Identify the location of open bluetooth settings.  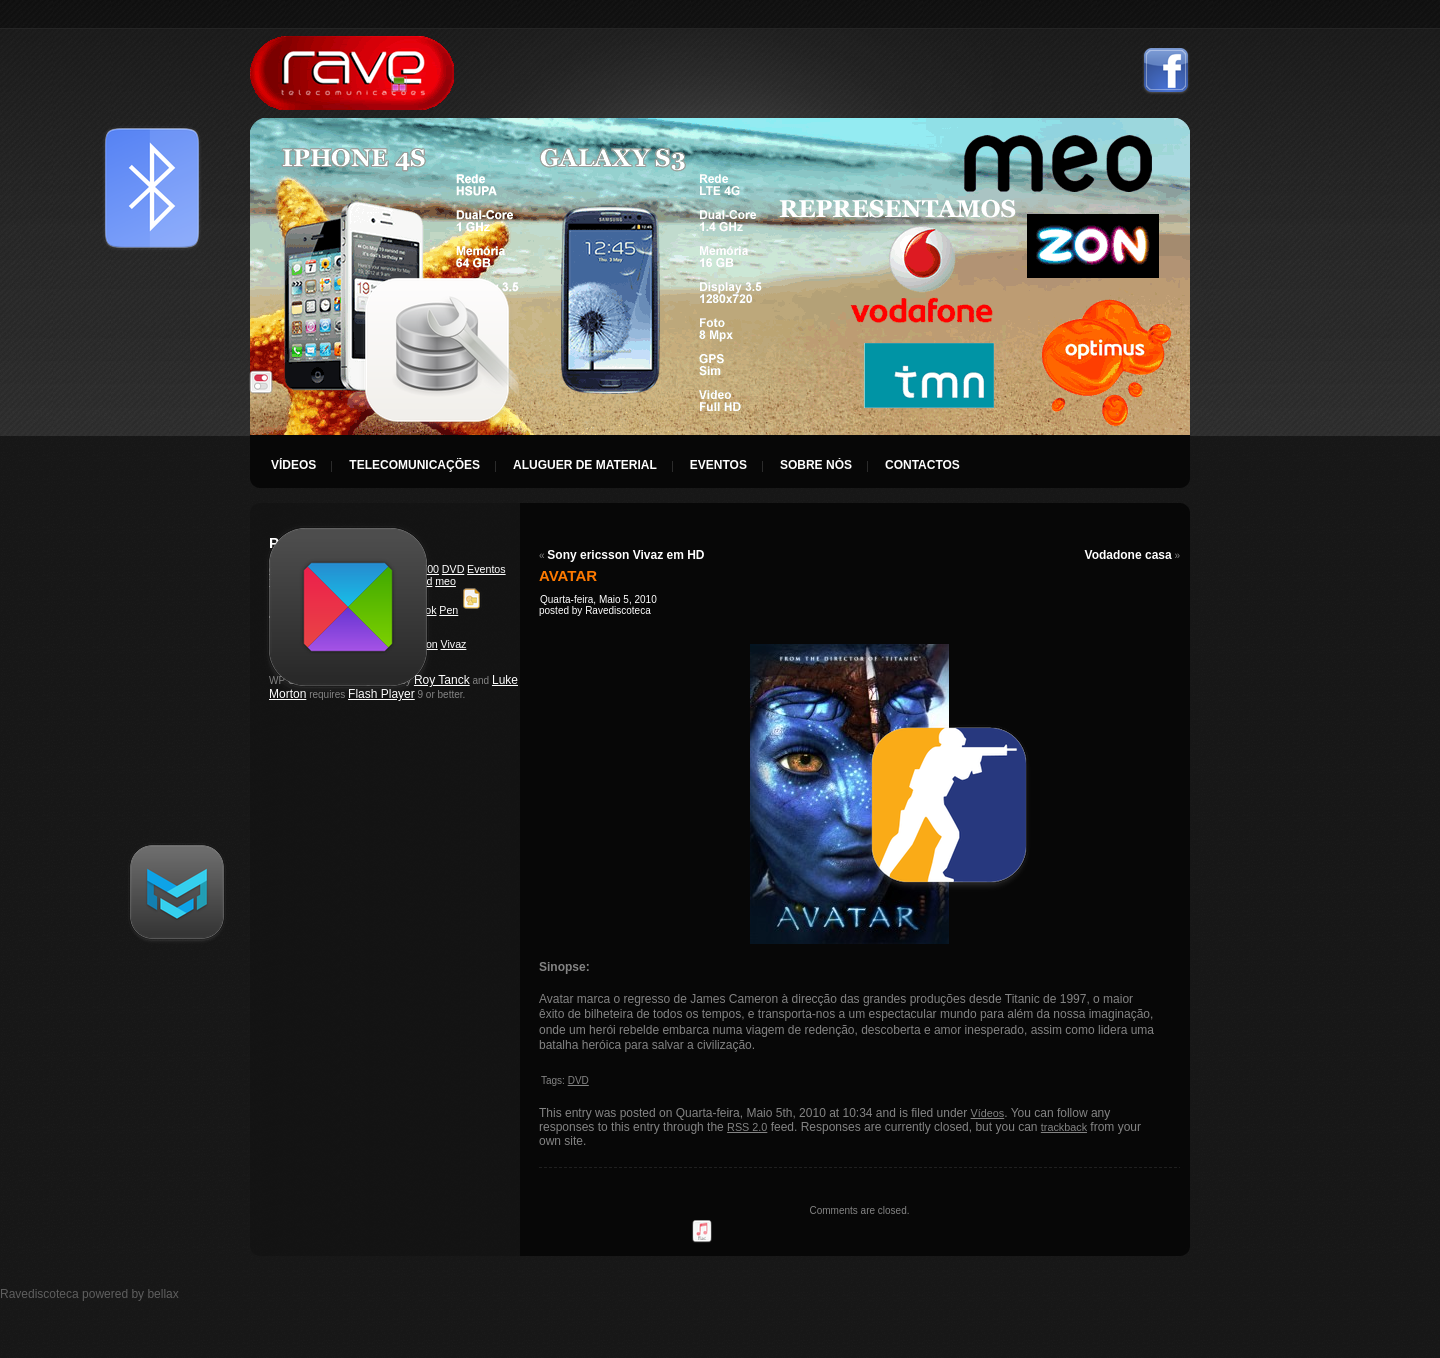
(152, 188).